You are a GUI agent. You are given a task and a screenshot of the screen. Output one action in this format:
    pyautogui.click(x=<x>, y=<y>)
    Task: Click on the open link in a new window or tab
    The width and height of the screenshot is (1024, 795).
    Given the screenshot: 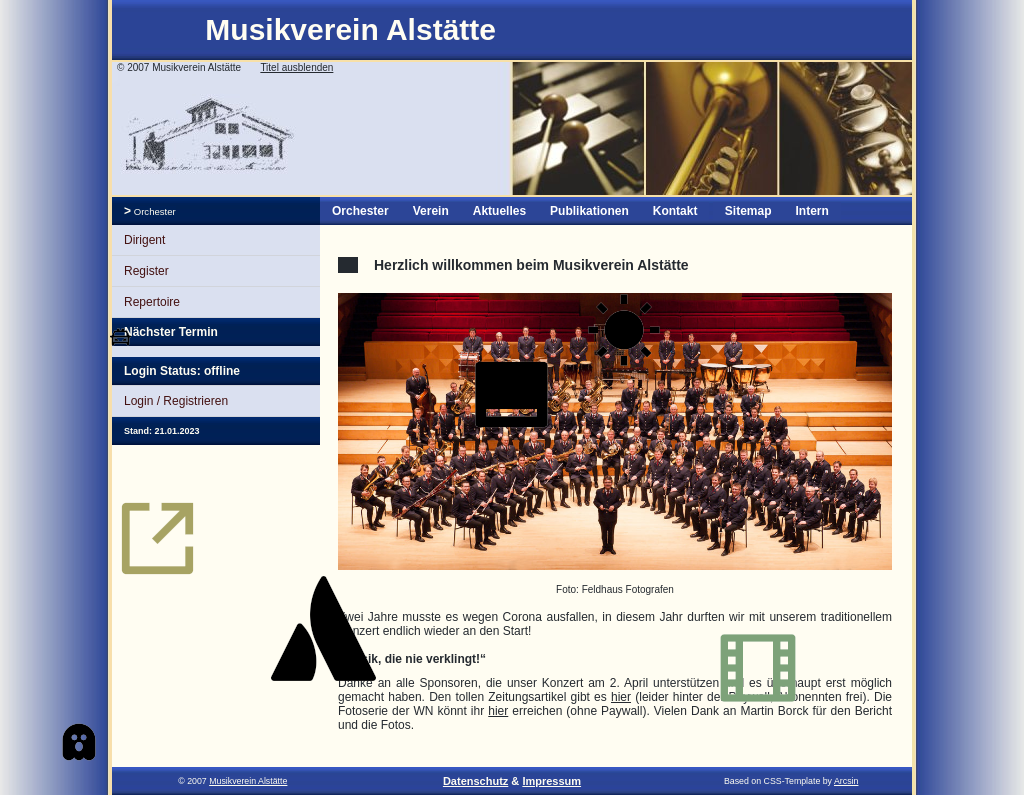 What is the action you would take?
    pyautogui.click(x=157, y=538)
    